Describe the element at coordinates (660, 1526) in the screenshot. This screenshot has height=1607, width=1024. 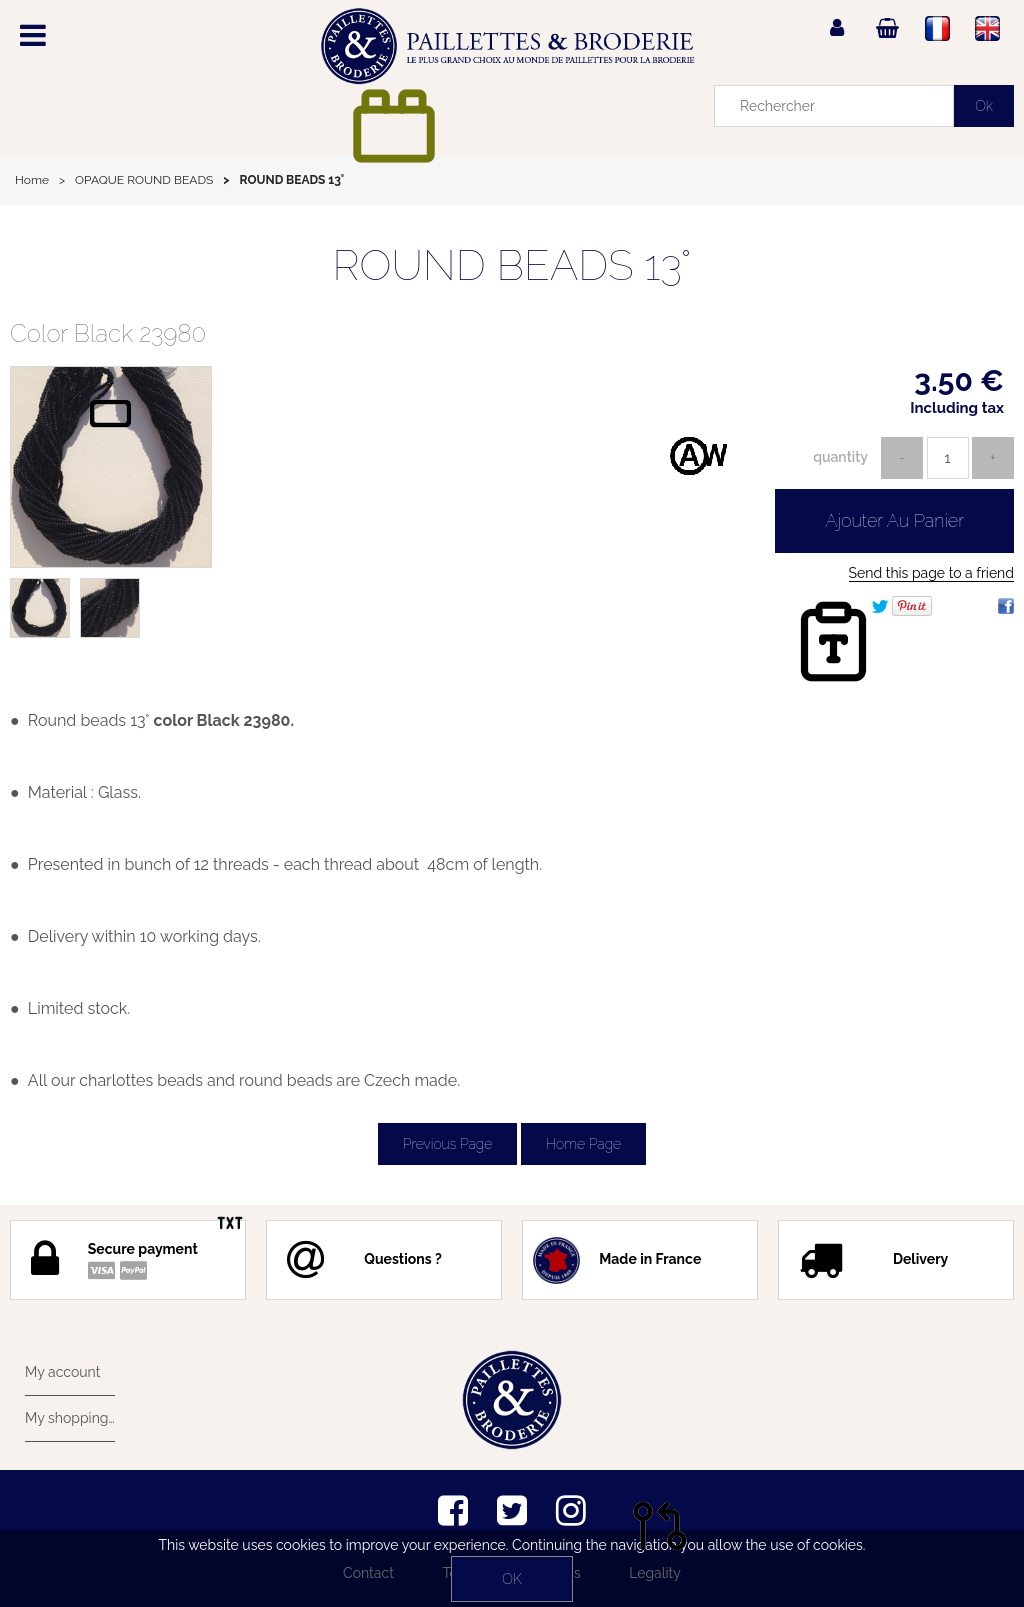
I see `create a new pull request` at that location.